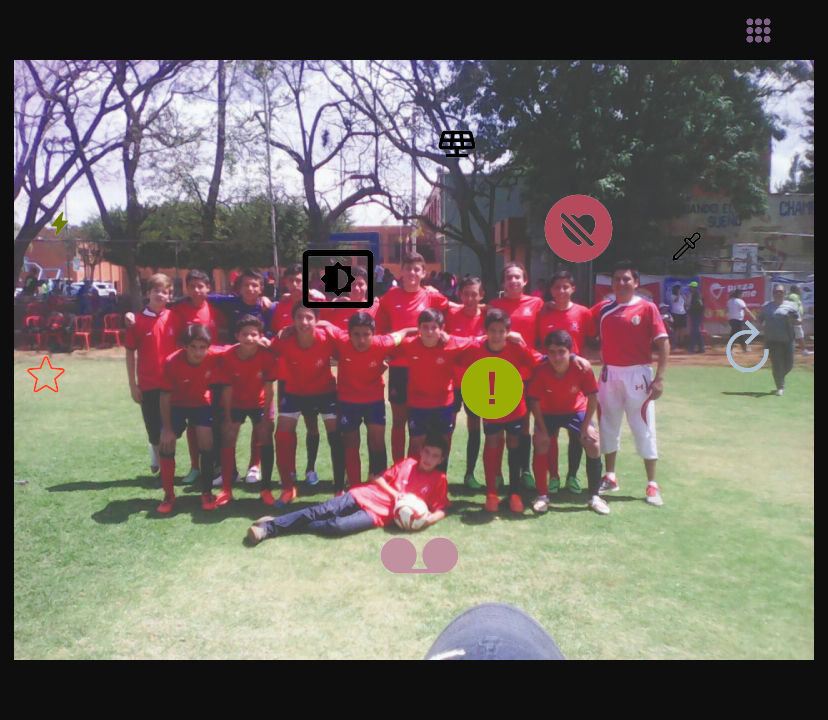 The height and width of the screenshot is (720, 828). Describe the element at coordinates (338, 279) in the screenshot. I see `adjust display brightness settings` at that location.